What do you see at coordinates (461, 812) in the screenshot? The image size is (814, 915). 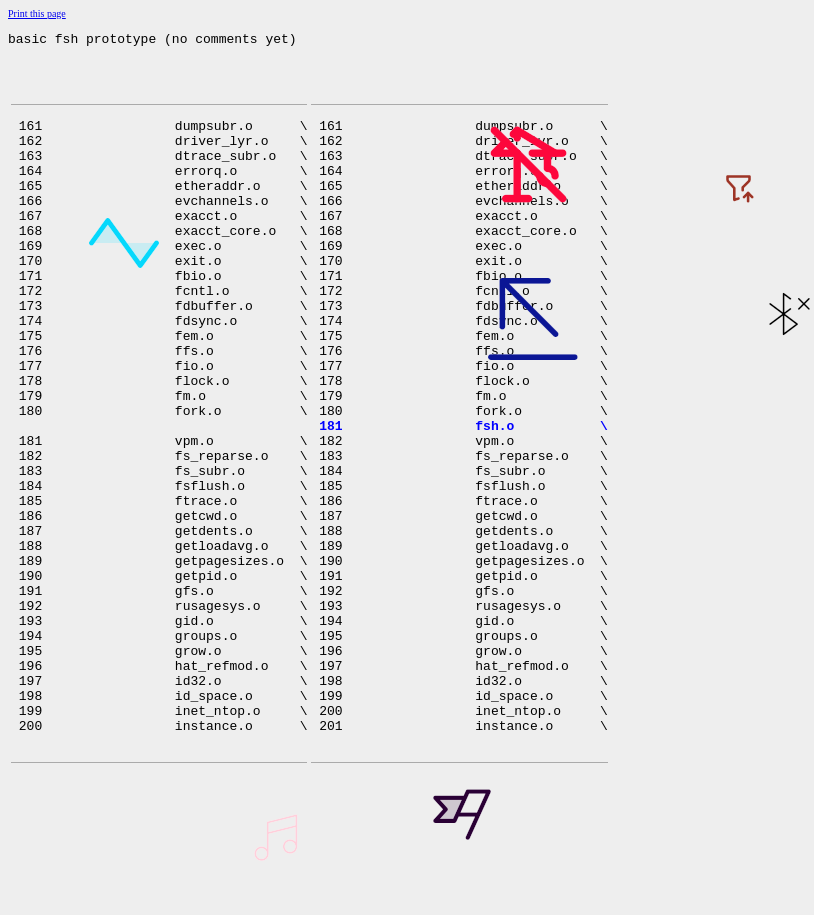 I see `flag or bookmark an item` at bounding box center [461, 812].